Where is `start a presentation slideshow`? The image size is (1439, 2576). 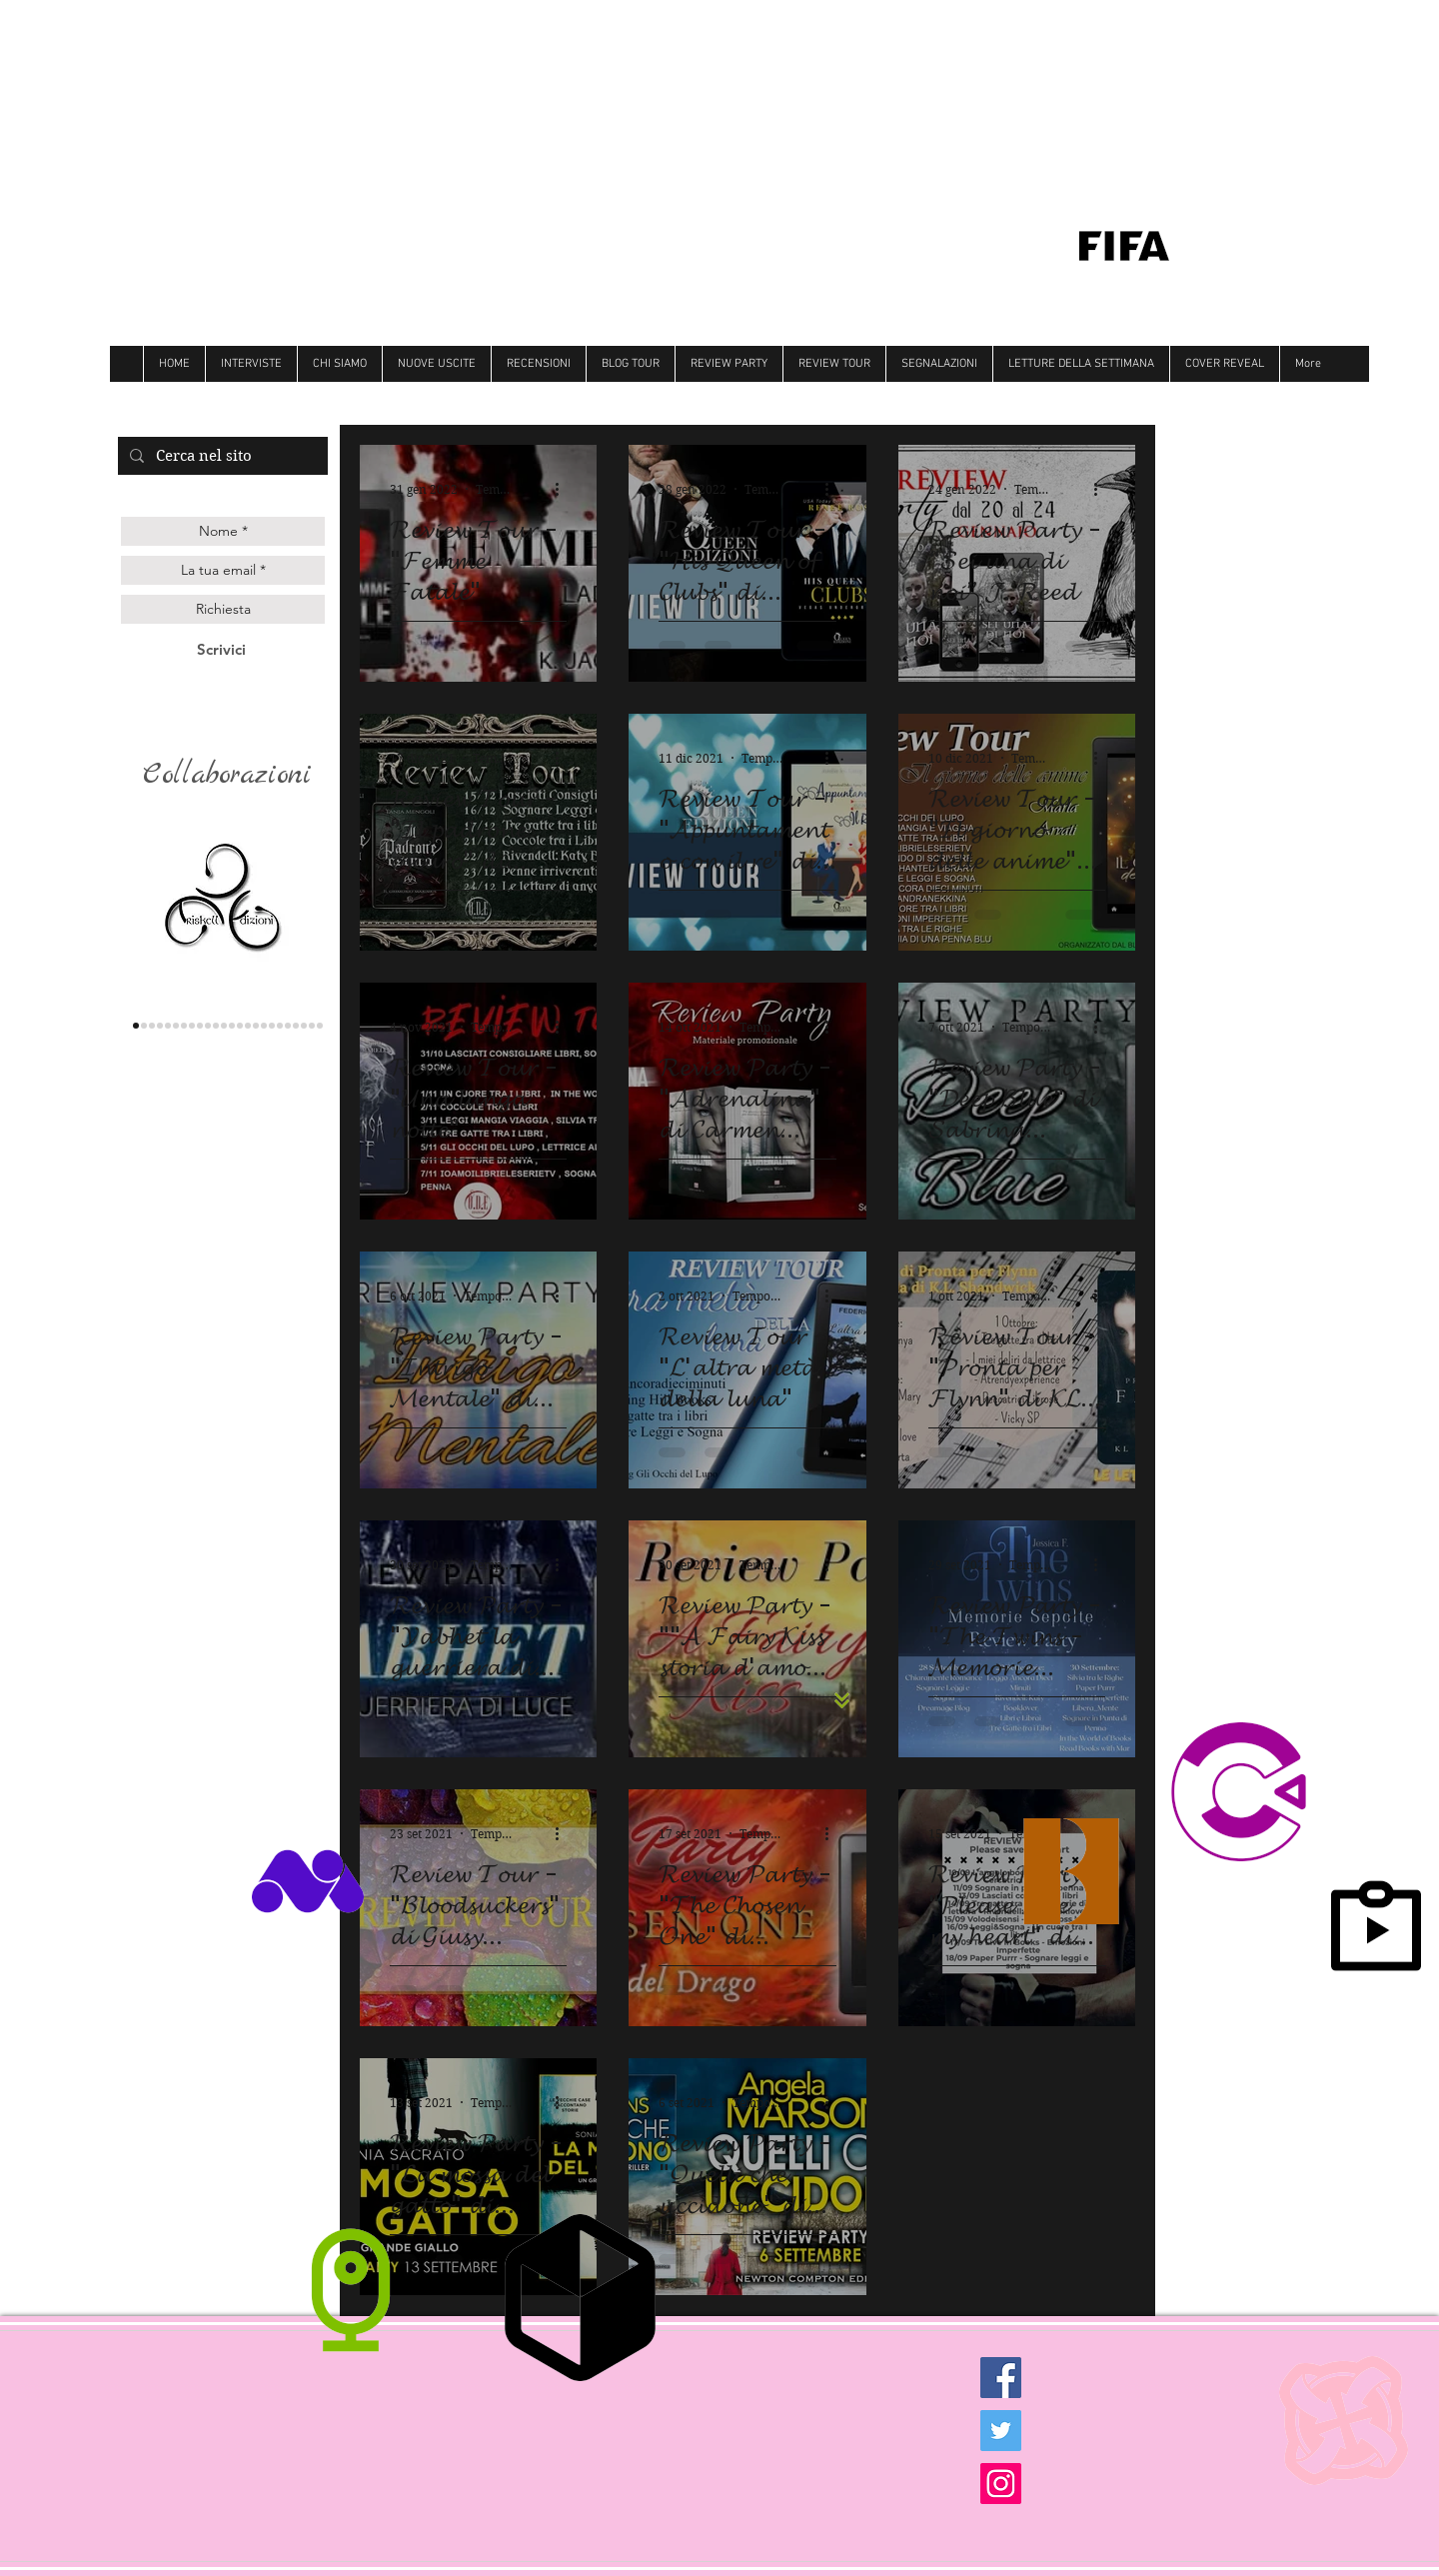 start a presentation slideshow is located at coordinates (1376, 1930).